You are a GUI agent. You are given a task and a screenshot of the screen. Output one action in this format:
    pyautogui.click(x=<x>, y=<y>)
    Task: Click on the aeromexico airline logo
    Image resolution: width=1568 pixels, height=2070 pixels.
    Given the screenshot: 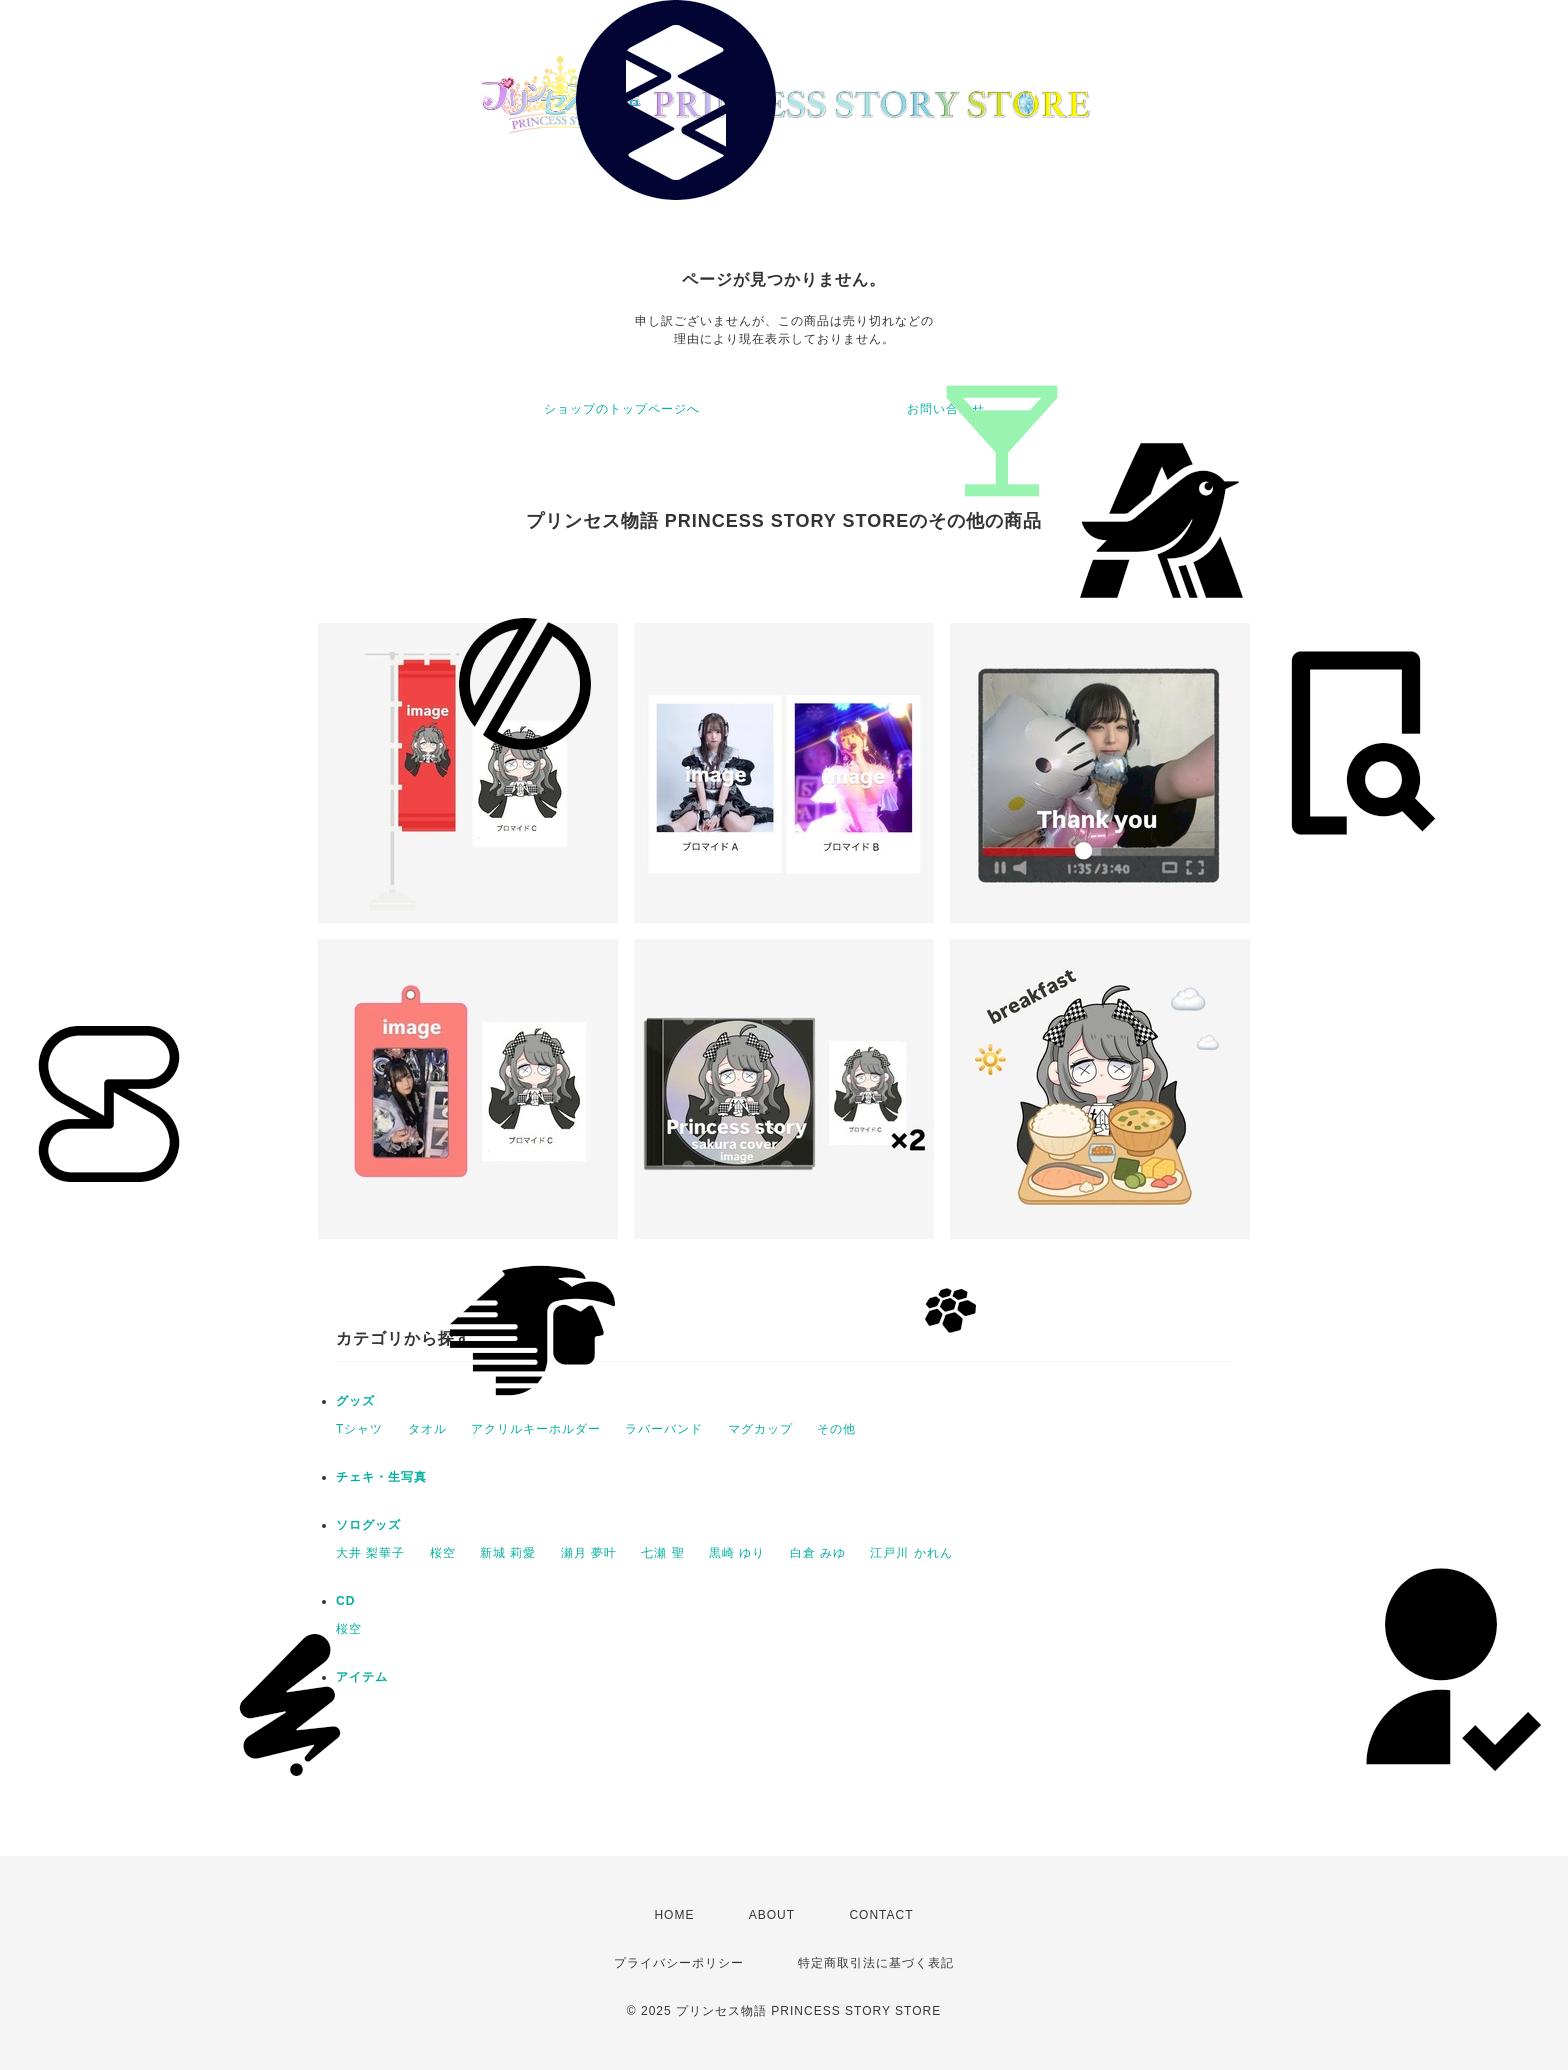 What is the action you would take?
    pyautogui.click(x=532, y=1330)
    